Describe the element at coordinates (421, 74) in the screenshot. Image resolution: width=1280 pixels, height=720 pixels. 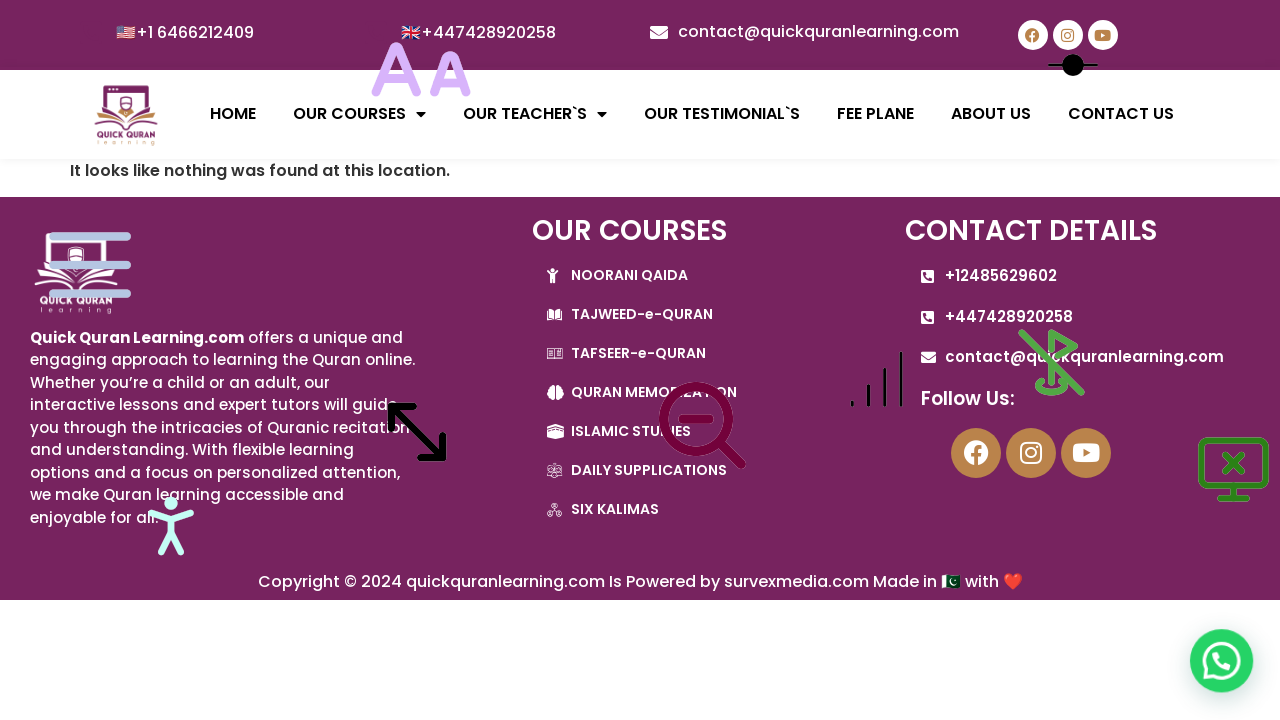
I see `adjust text size settings` at that location.